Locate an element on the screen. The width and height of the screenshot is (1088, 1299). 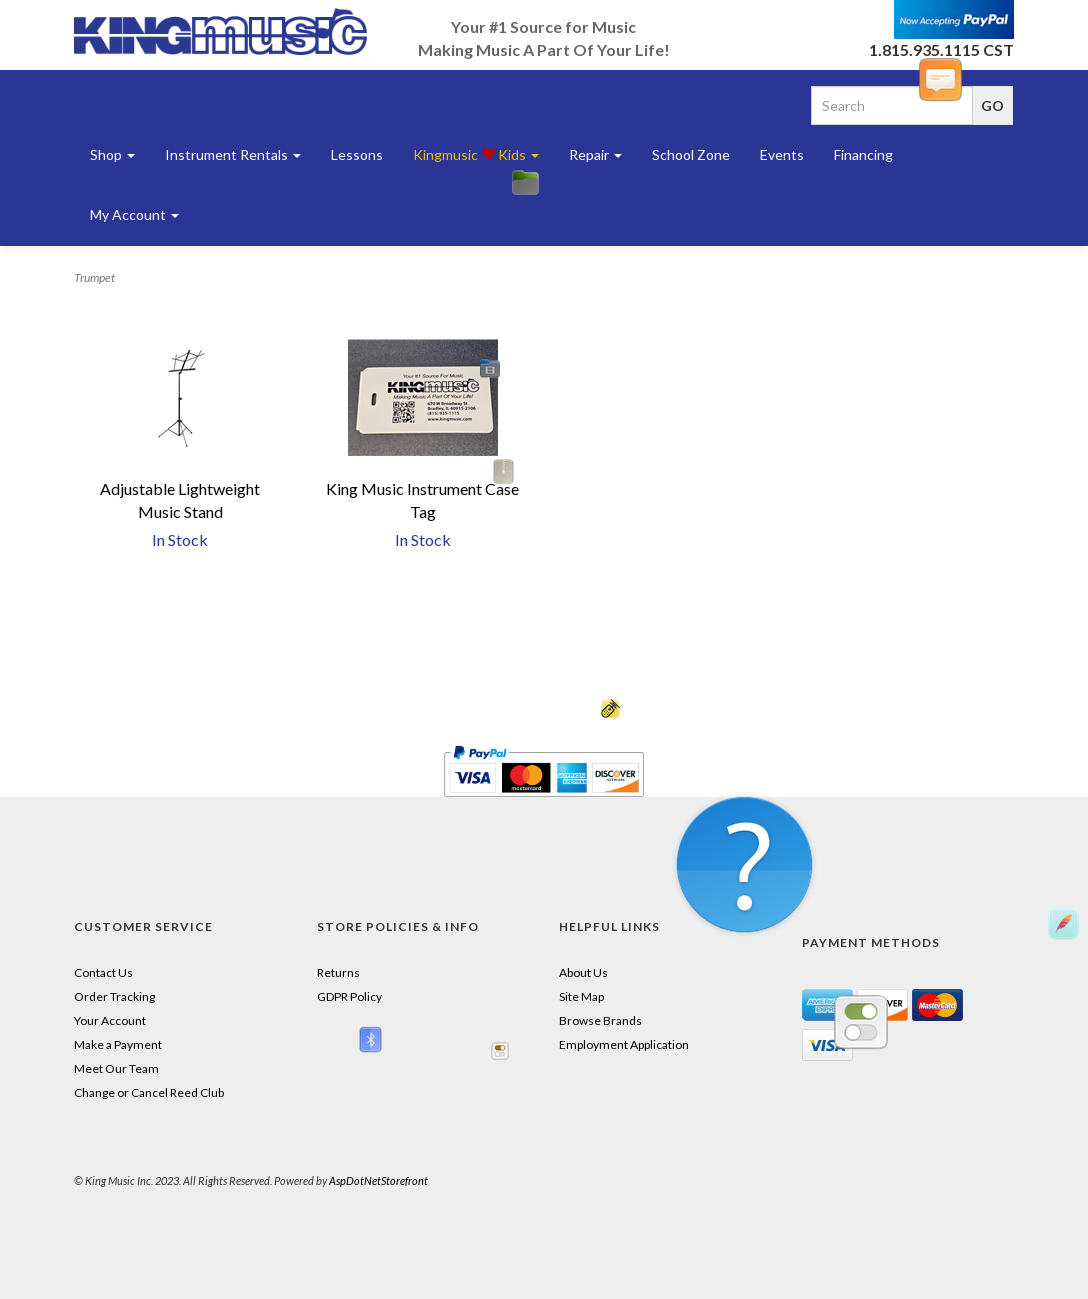
open engrampa archive manager is located at coordinates (503, 471).